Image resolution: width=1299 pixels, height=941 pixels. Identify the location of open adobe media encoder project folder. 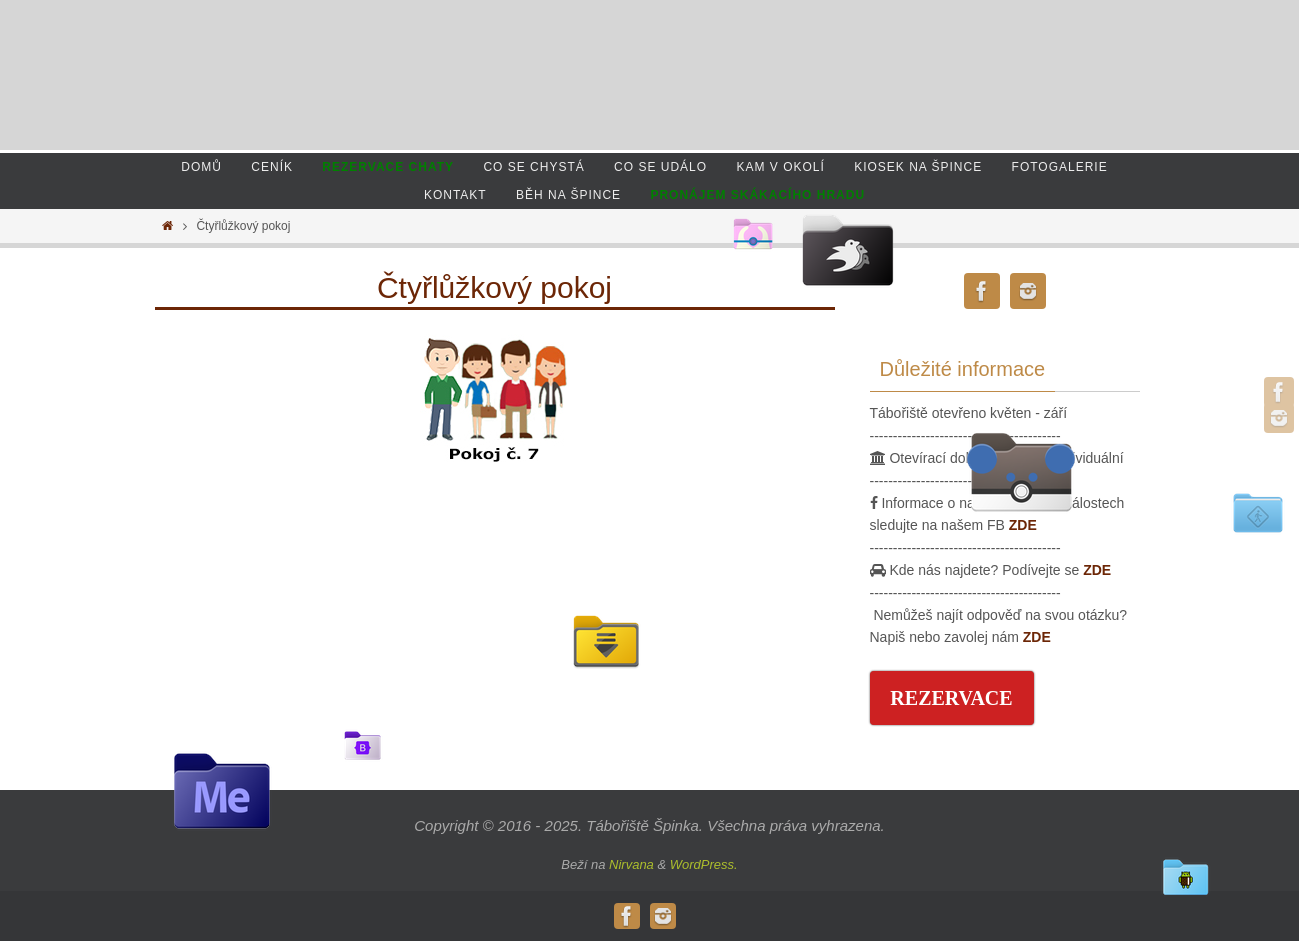
(221, 793).